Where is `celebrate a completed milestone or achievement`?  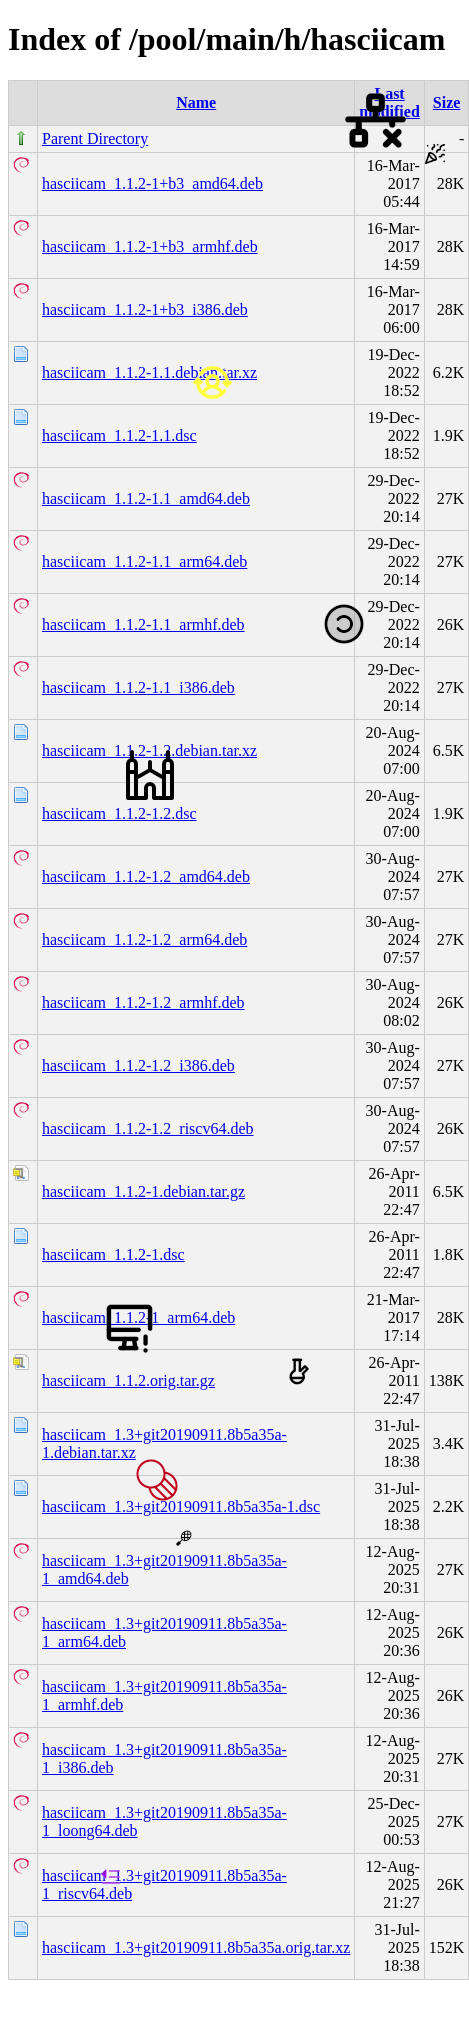 celebrate a completed milestone or achievement is located at coordinates (435, 154).